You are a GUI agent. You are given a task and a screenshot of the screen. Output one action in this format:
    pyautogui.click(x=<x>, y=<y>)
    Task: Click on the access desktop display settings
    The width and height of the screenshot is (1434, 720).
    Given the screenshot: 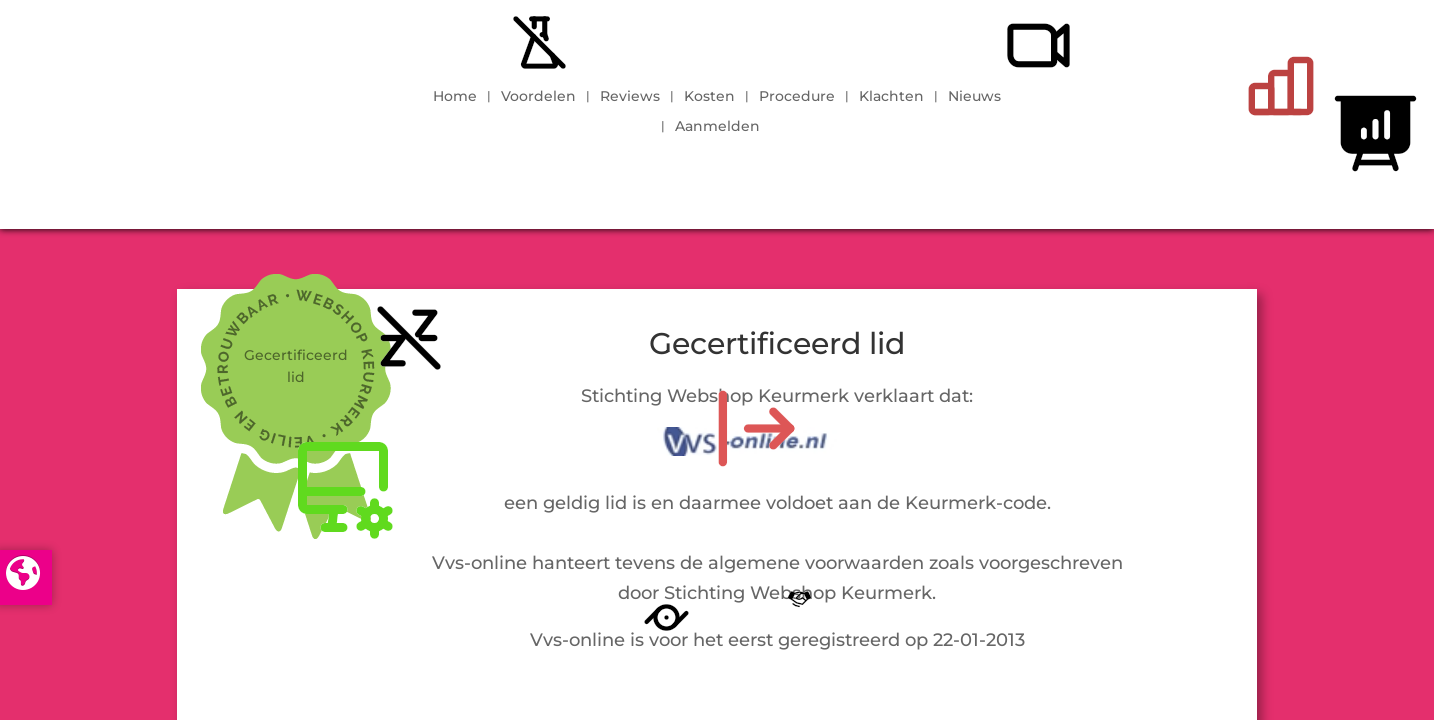 What is the action you would take?
    pyautogui.click(x=343, y=487)
    